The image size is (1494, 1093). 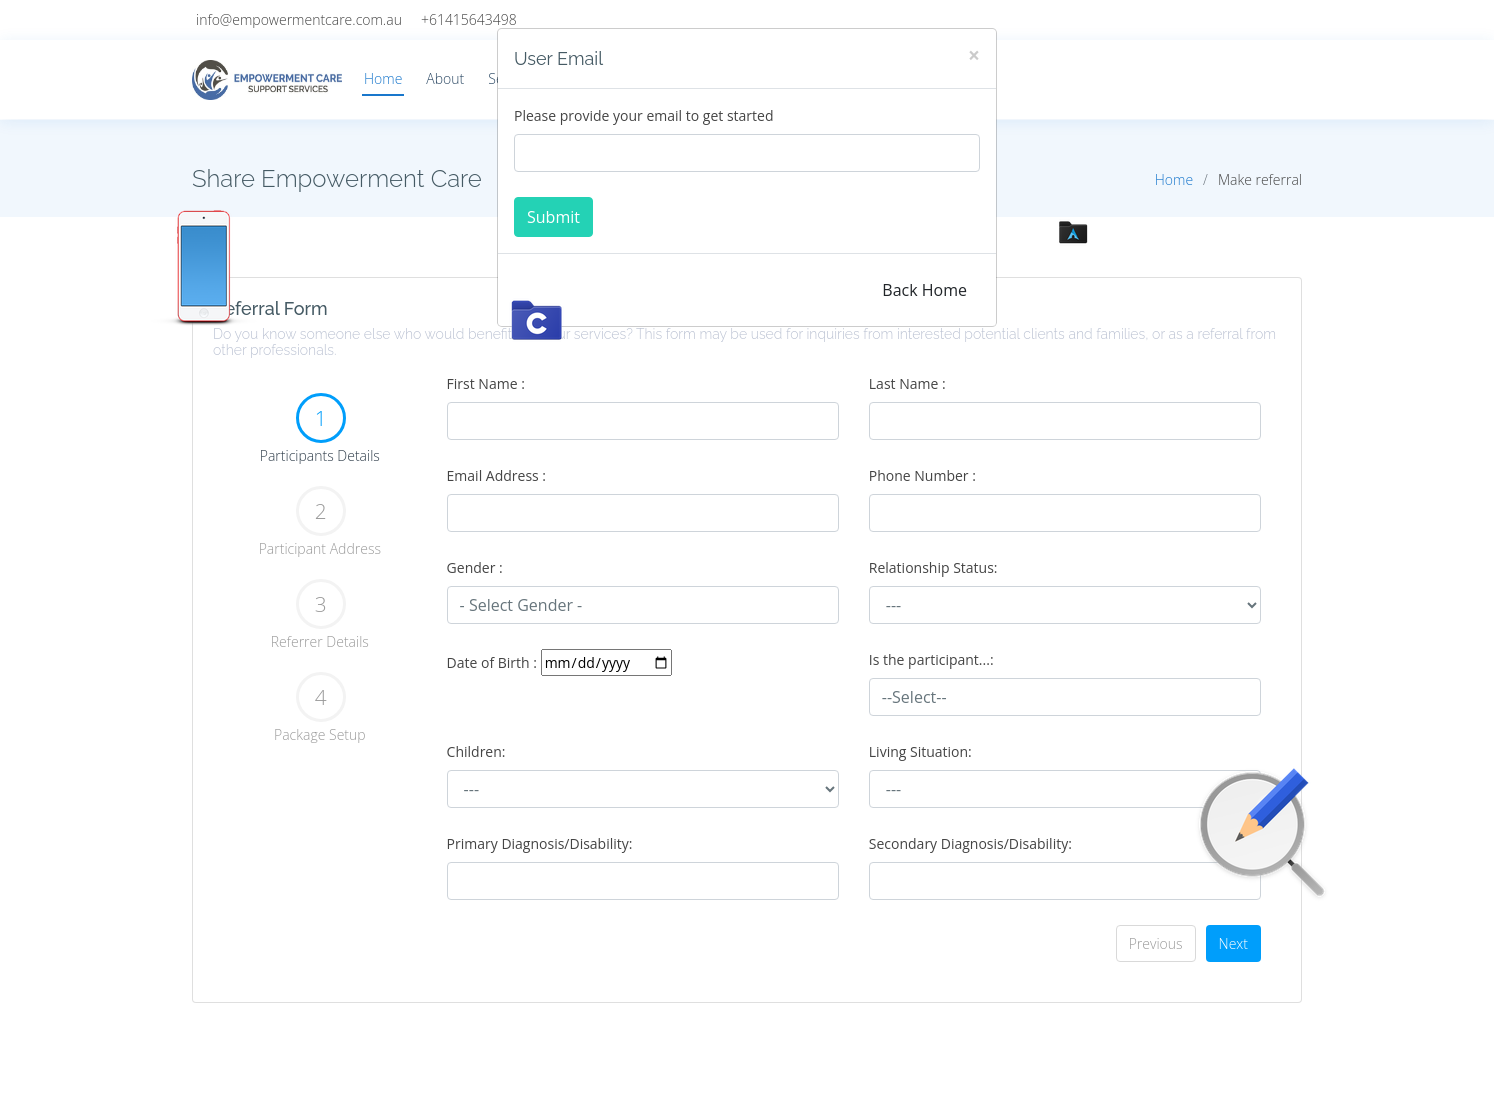 I want to click on open find and replace tool, so click(x=1261, y=833).